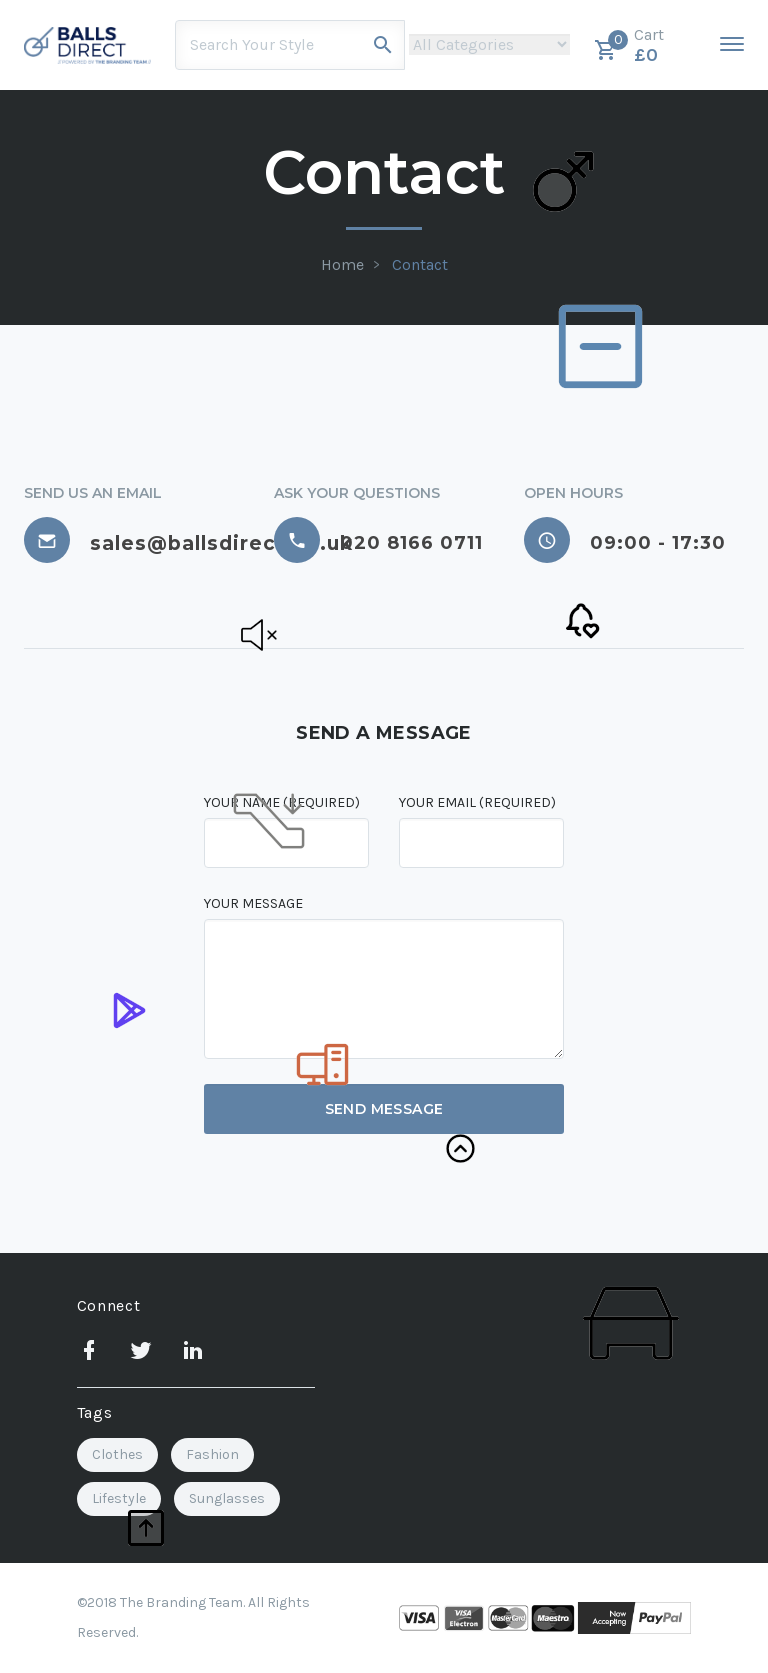  I want to click on access desktop computer settings, so click(322, 1064).